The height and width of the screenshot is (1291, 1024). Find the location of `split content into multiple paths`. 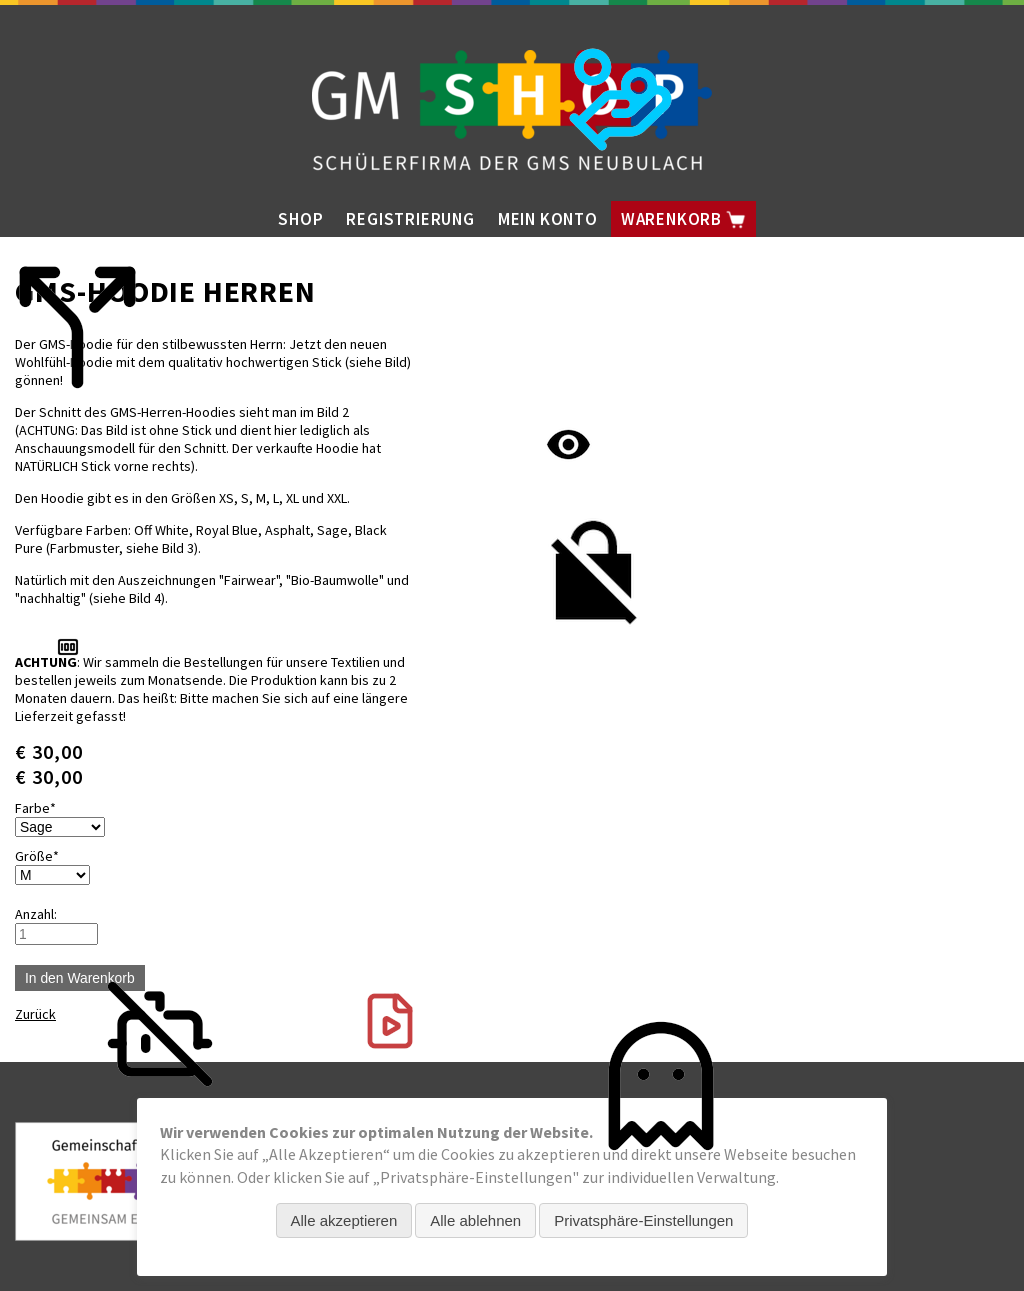

split content into multiple paths is located at coordinates (77, 324).